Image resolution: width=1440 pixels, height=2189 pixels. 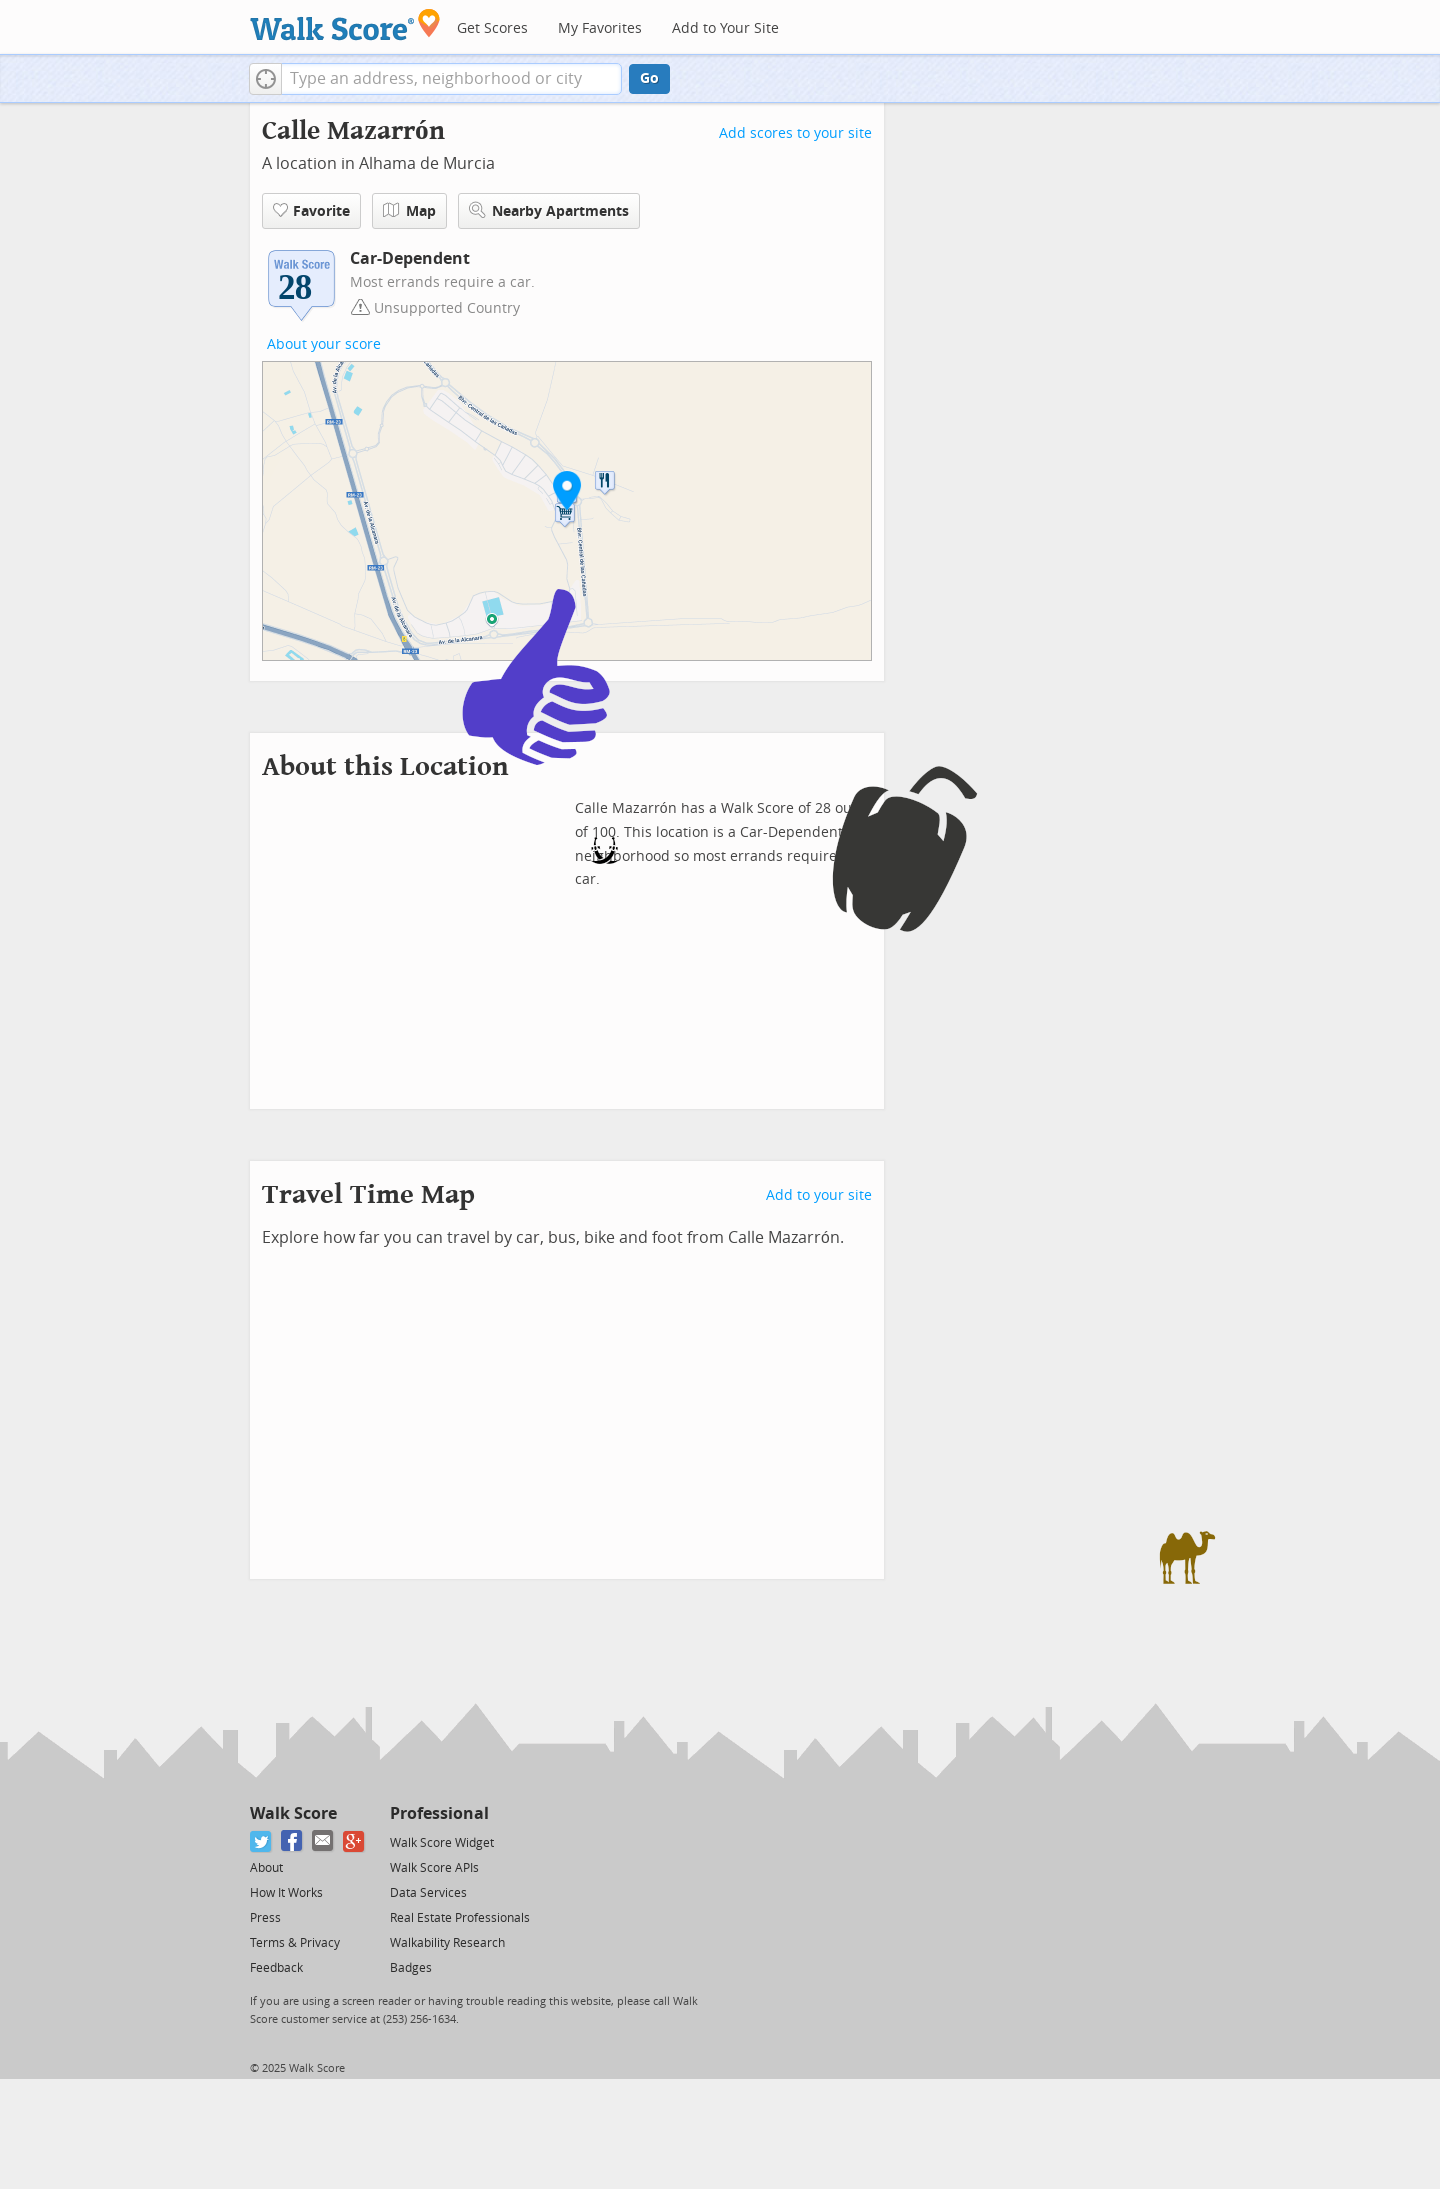 I want to click on select bell pepper ingredient in a cooking game, so click(x=905, y=849).